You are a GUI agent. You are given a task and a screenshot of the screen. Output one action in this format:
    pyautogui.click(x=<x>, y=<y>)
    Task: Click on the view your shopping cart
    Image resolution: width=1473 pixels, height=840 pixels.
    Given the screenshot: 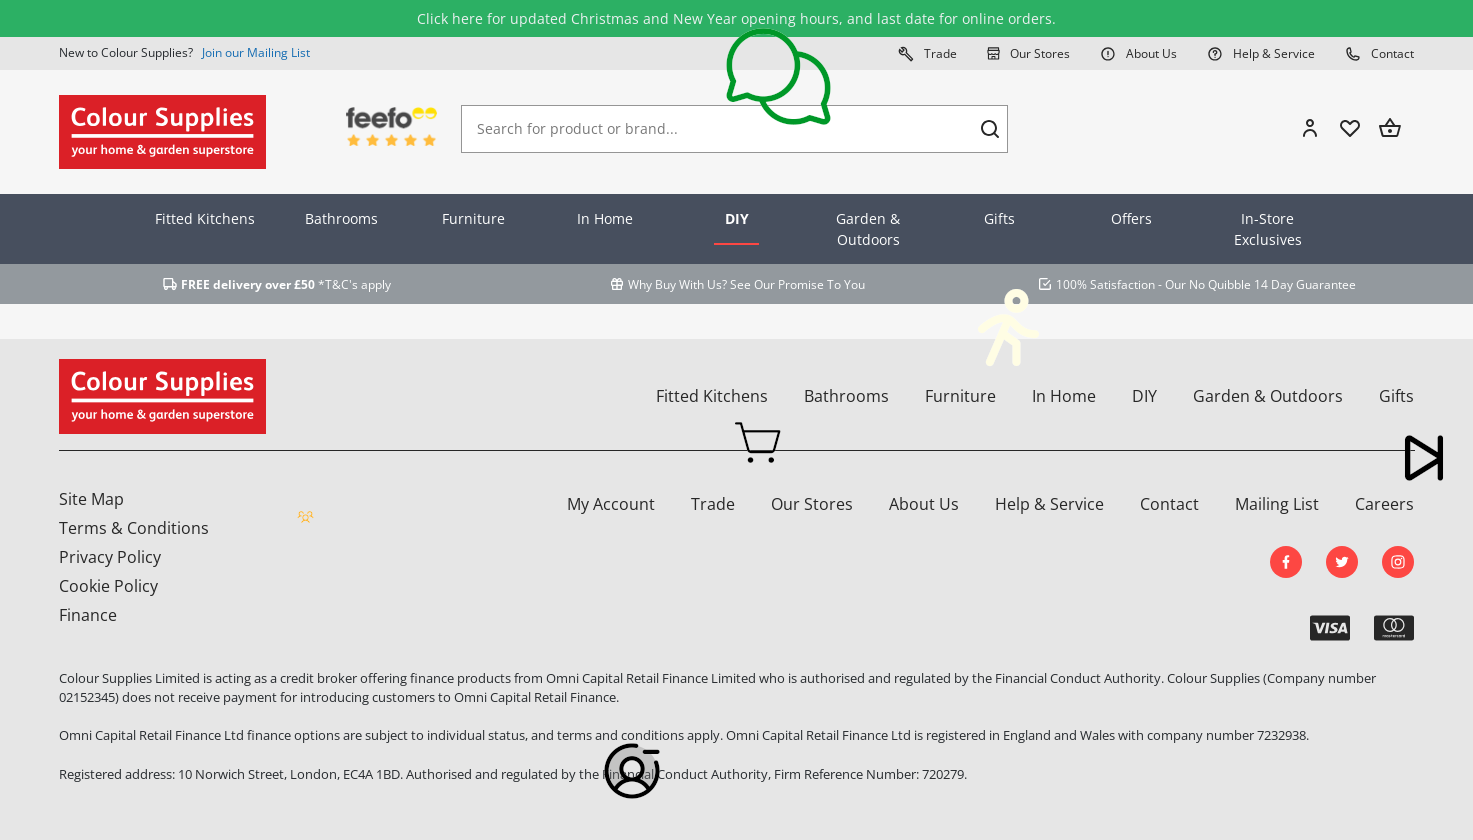 What is the action you would take?
    pyautogui.click(x=758, y=442)
    